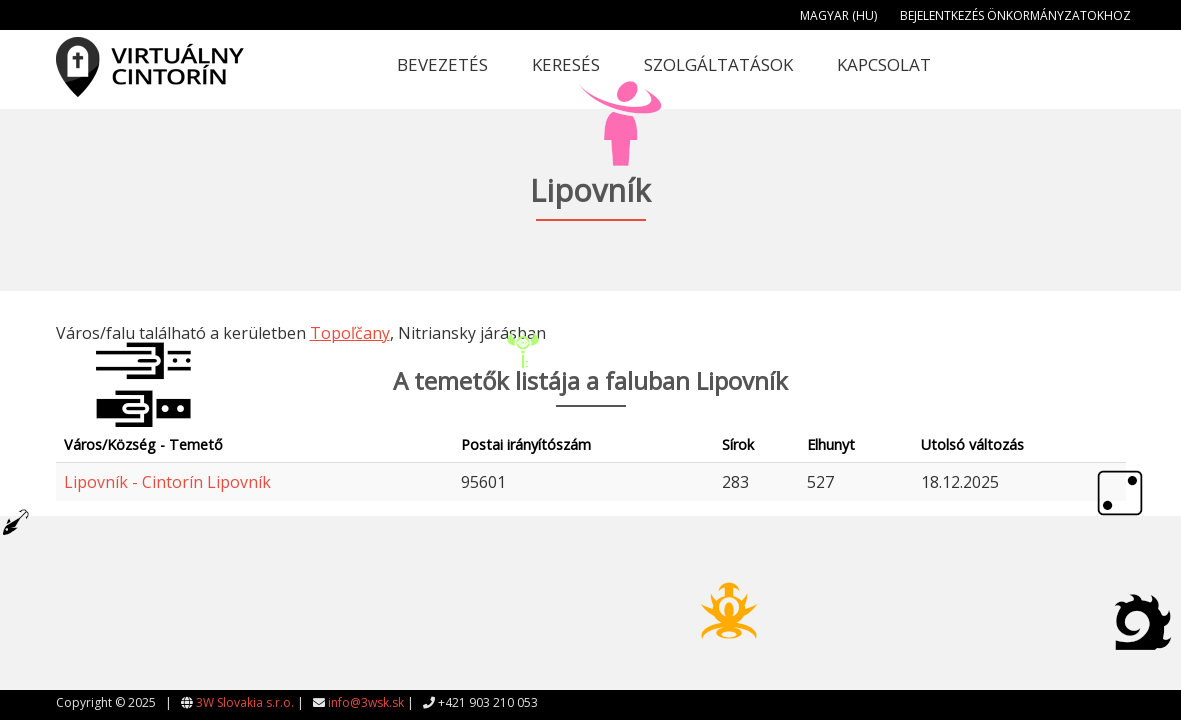  I want to click on represents a nature or plant-based ability in a game, so click(1143, 622).